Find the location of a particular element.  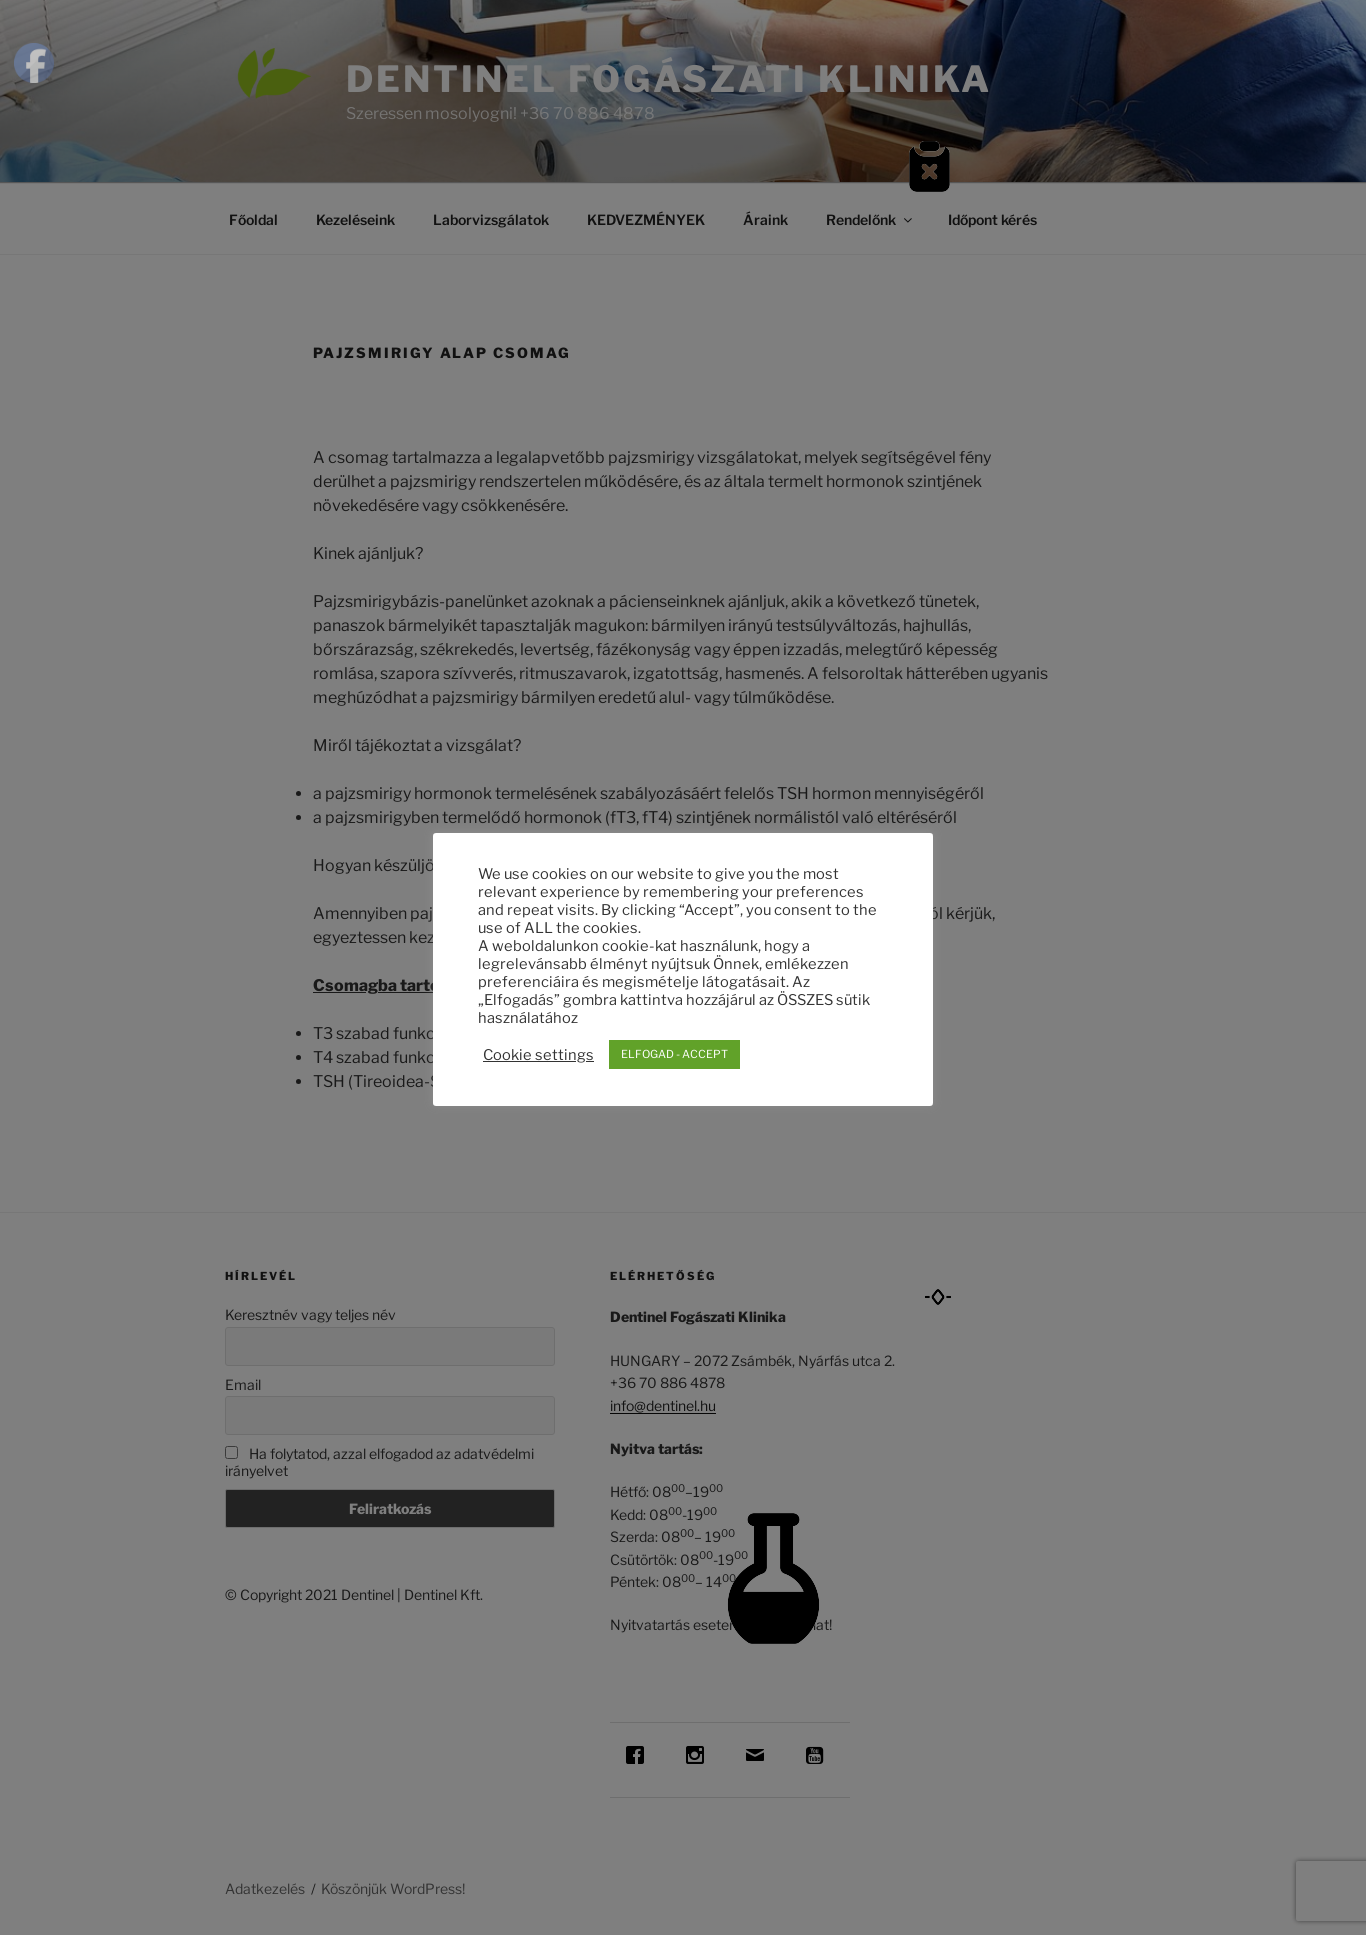

align keyframe to horizontal center is located at coordinates (938, 1297).